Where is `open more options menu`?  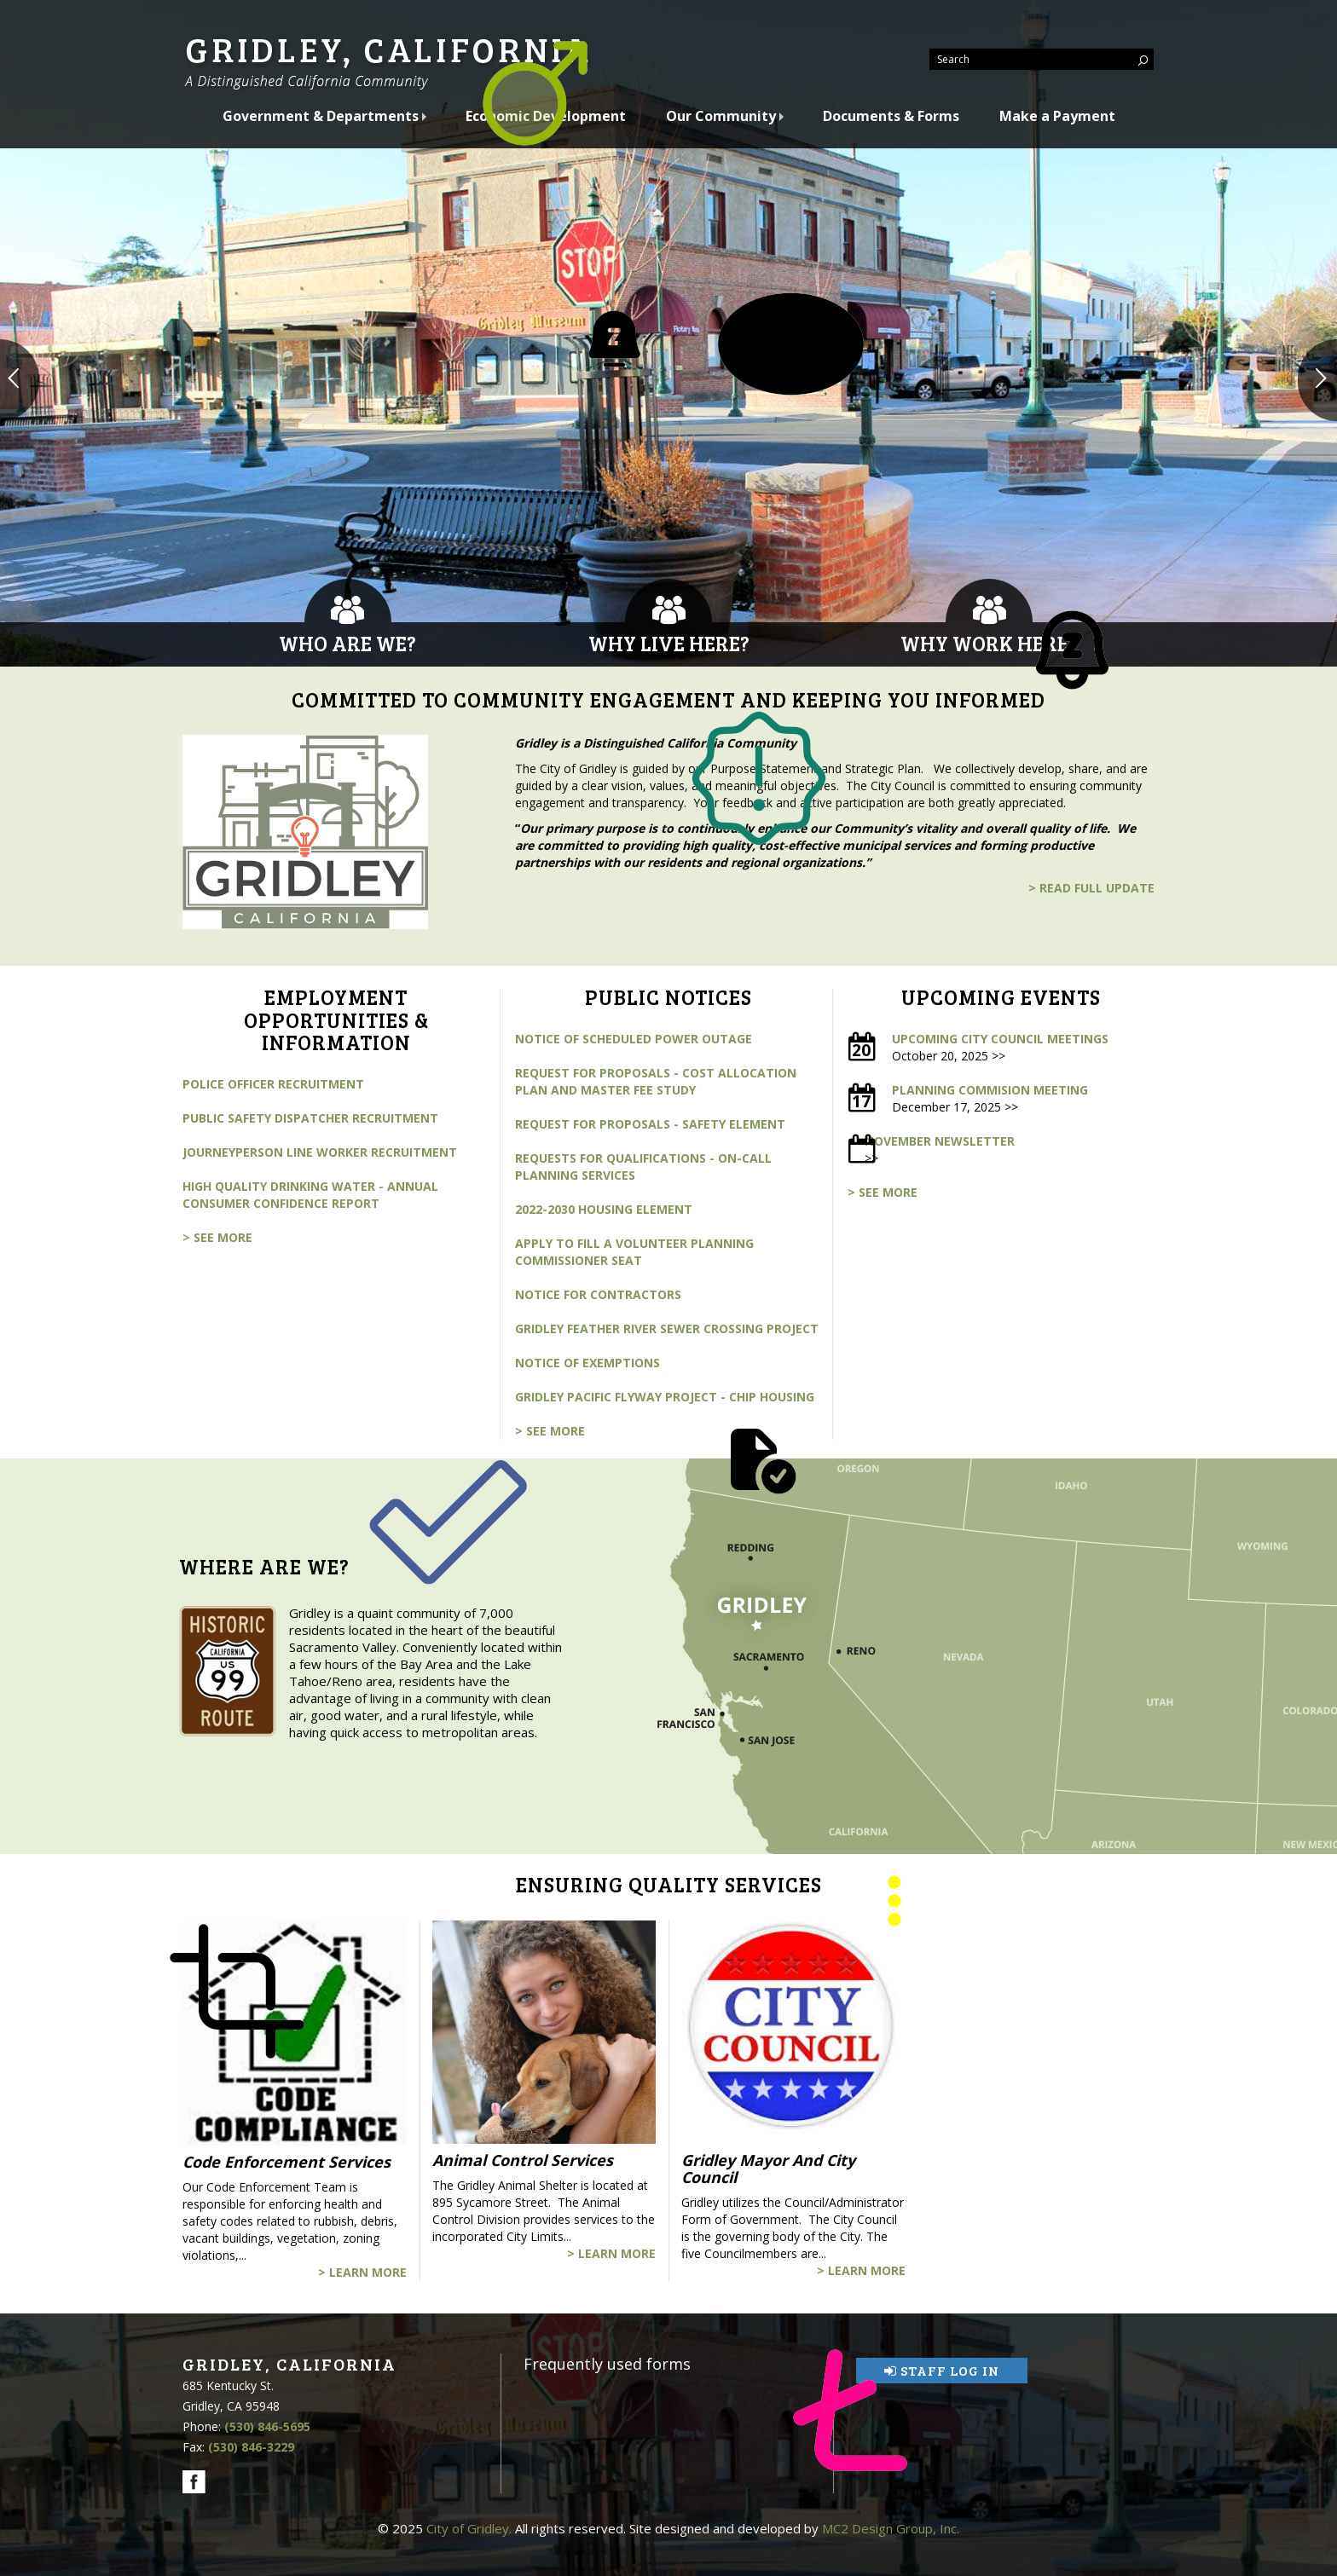 open more options menu is located at coordinates (894, 1901).